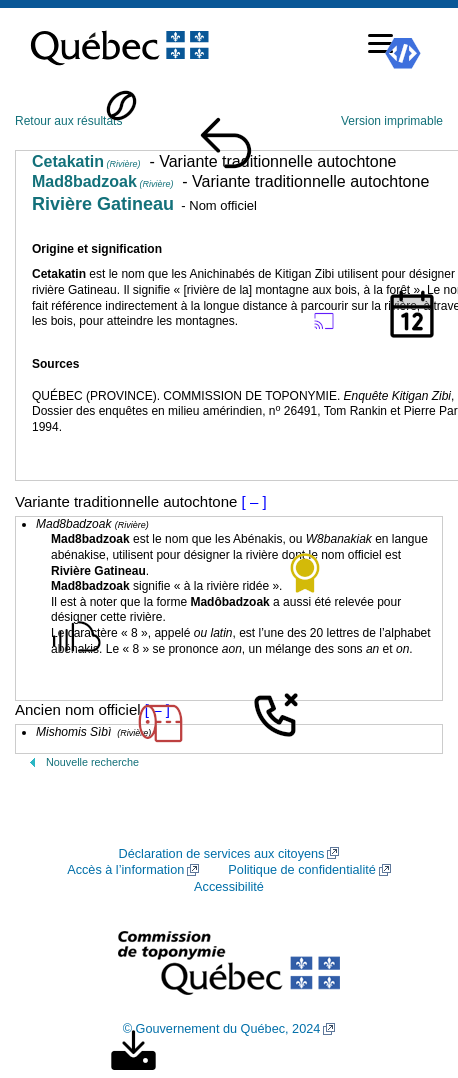 The height and width of the screenshot is (1078, 458). I want to click on open SoundCloud app, so click(76, 638).